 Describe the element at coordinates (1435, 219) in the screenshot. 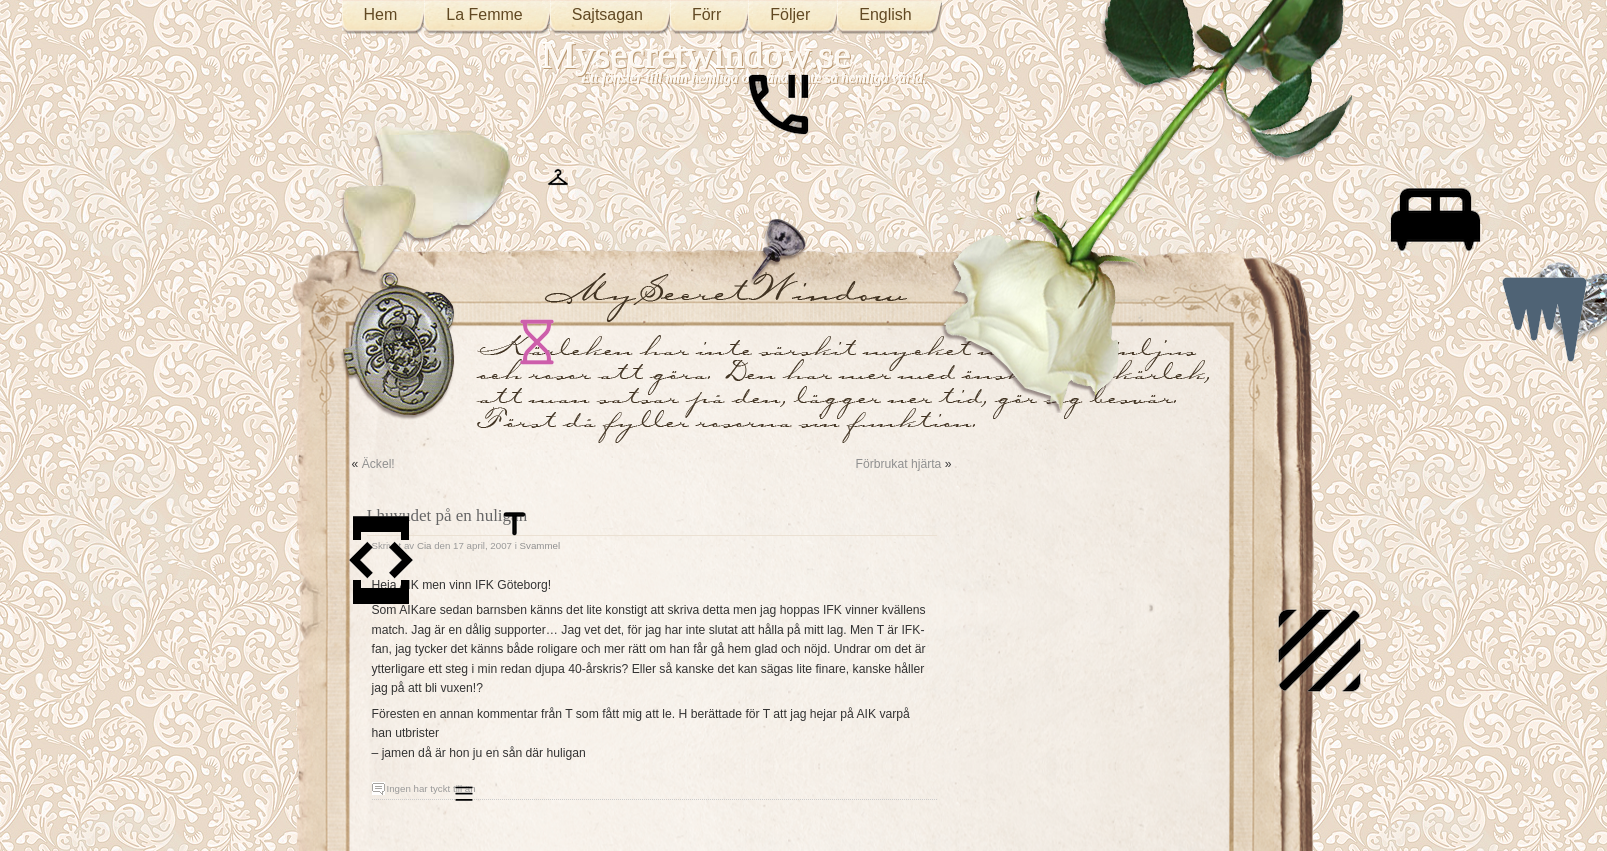

I see `view hotel room or accommodation options` at that location.